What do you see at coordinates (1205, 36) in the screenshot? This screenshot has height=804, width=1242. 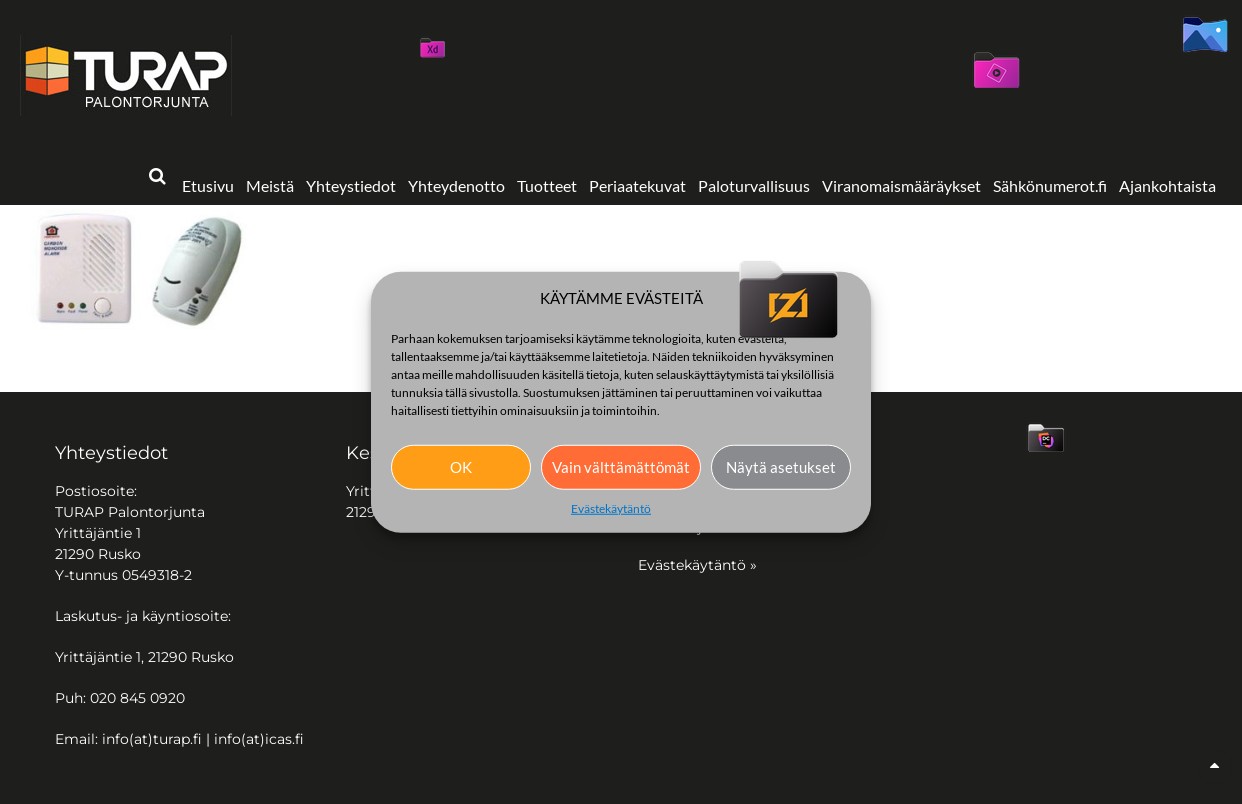 I see `open panorama photos folder` at bounding box center [1205, 36].